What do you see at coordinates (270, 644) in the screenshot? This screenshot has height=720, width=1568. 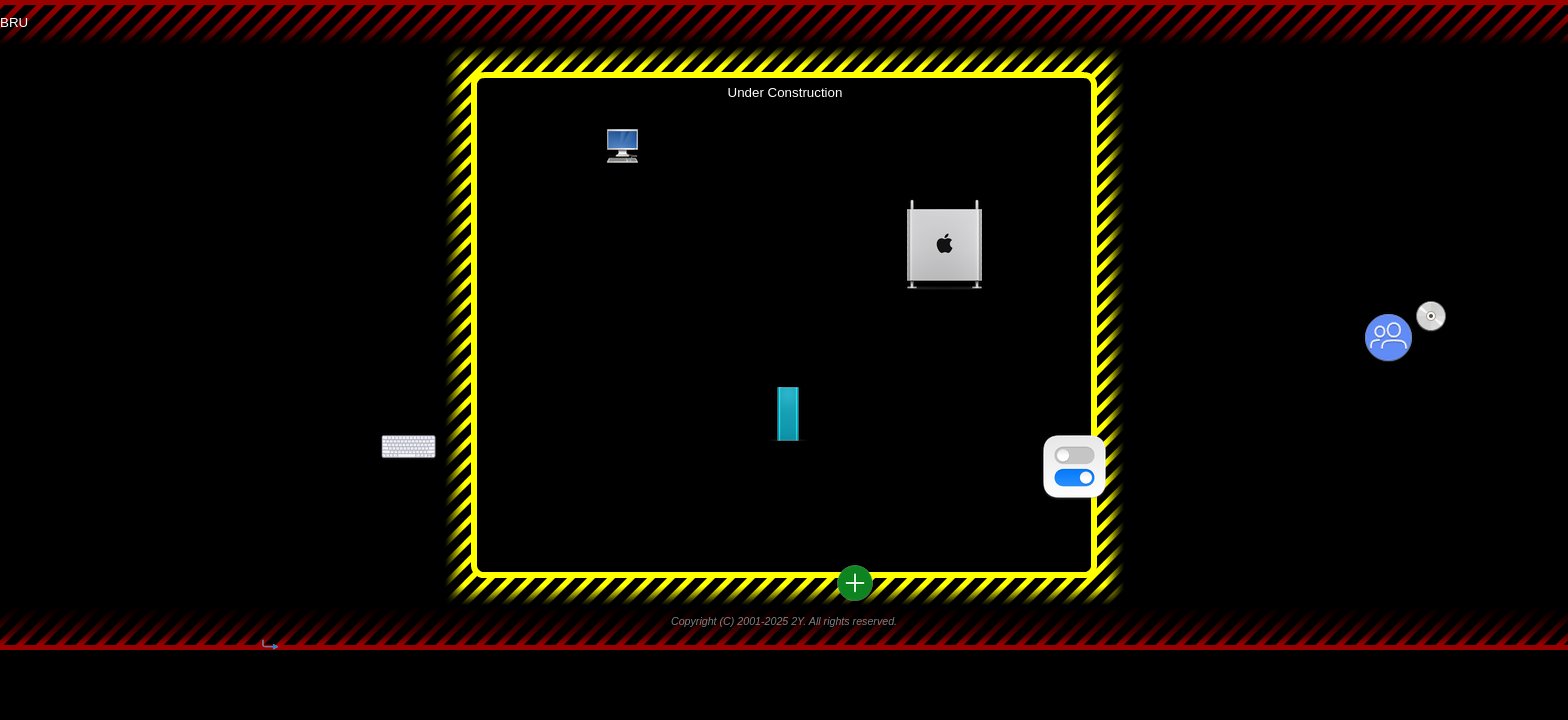 I see `forward an email message` at bounding box center [270, 644].